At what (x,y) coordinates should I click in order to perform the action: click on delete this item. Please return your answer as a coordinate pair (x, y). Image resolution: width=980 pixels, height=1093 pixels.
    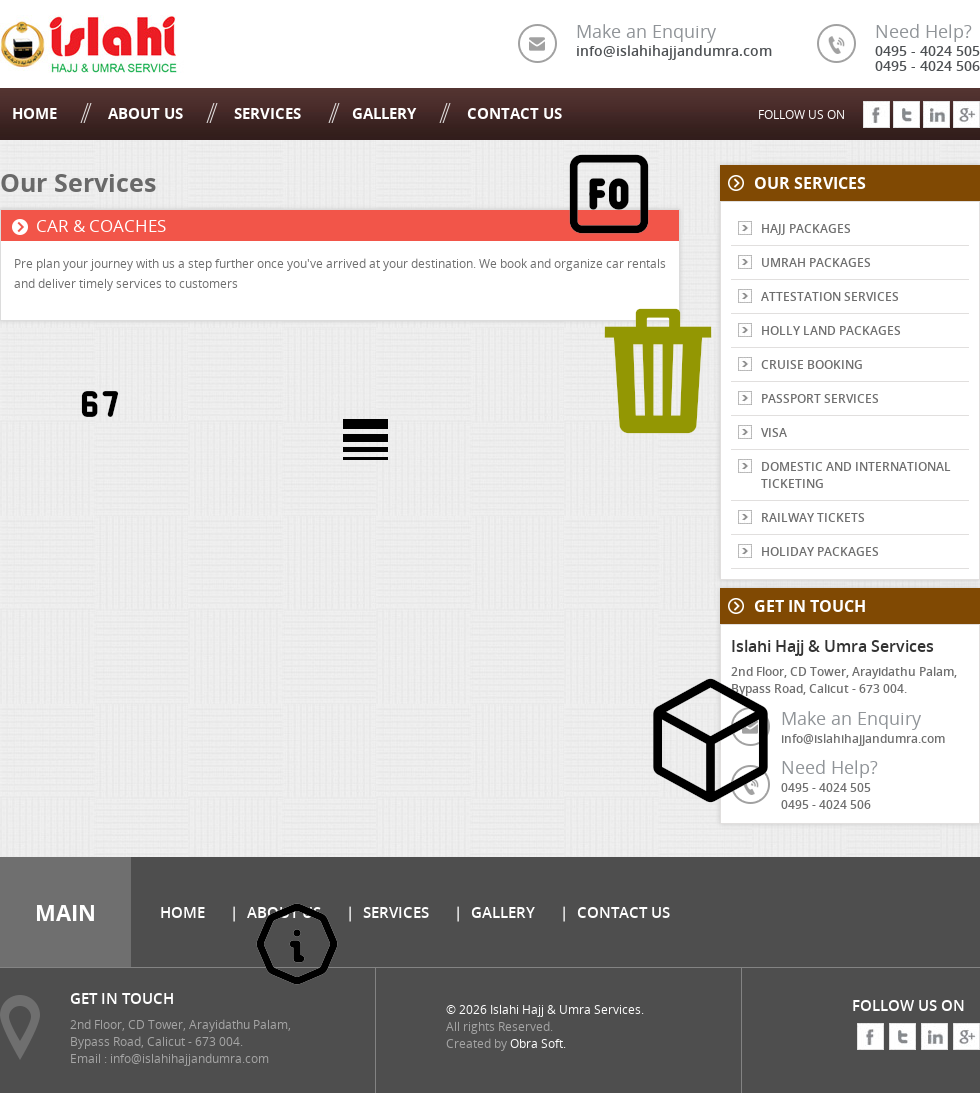
    Looking at the image, I should click on (658, 371).